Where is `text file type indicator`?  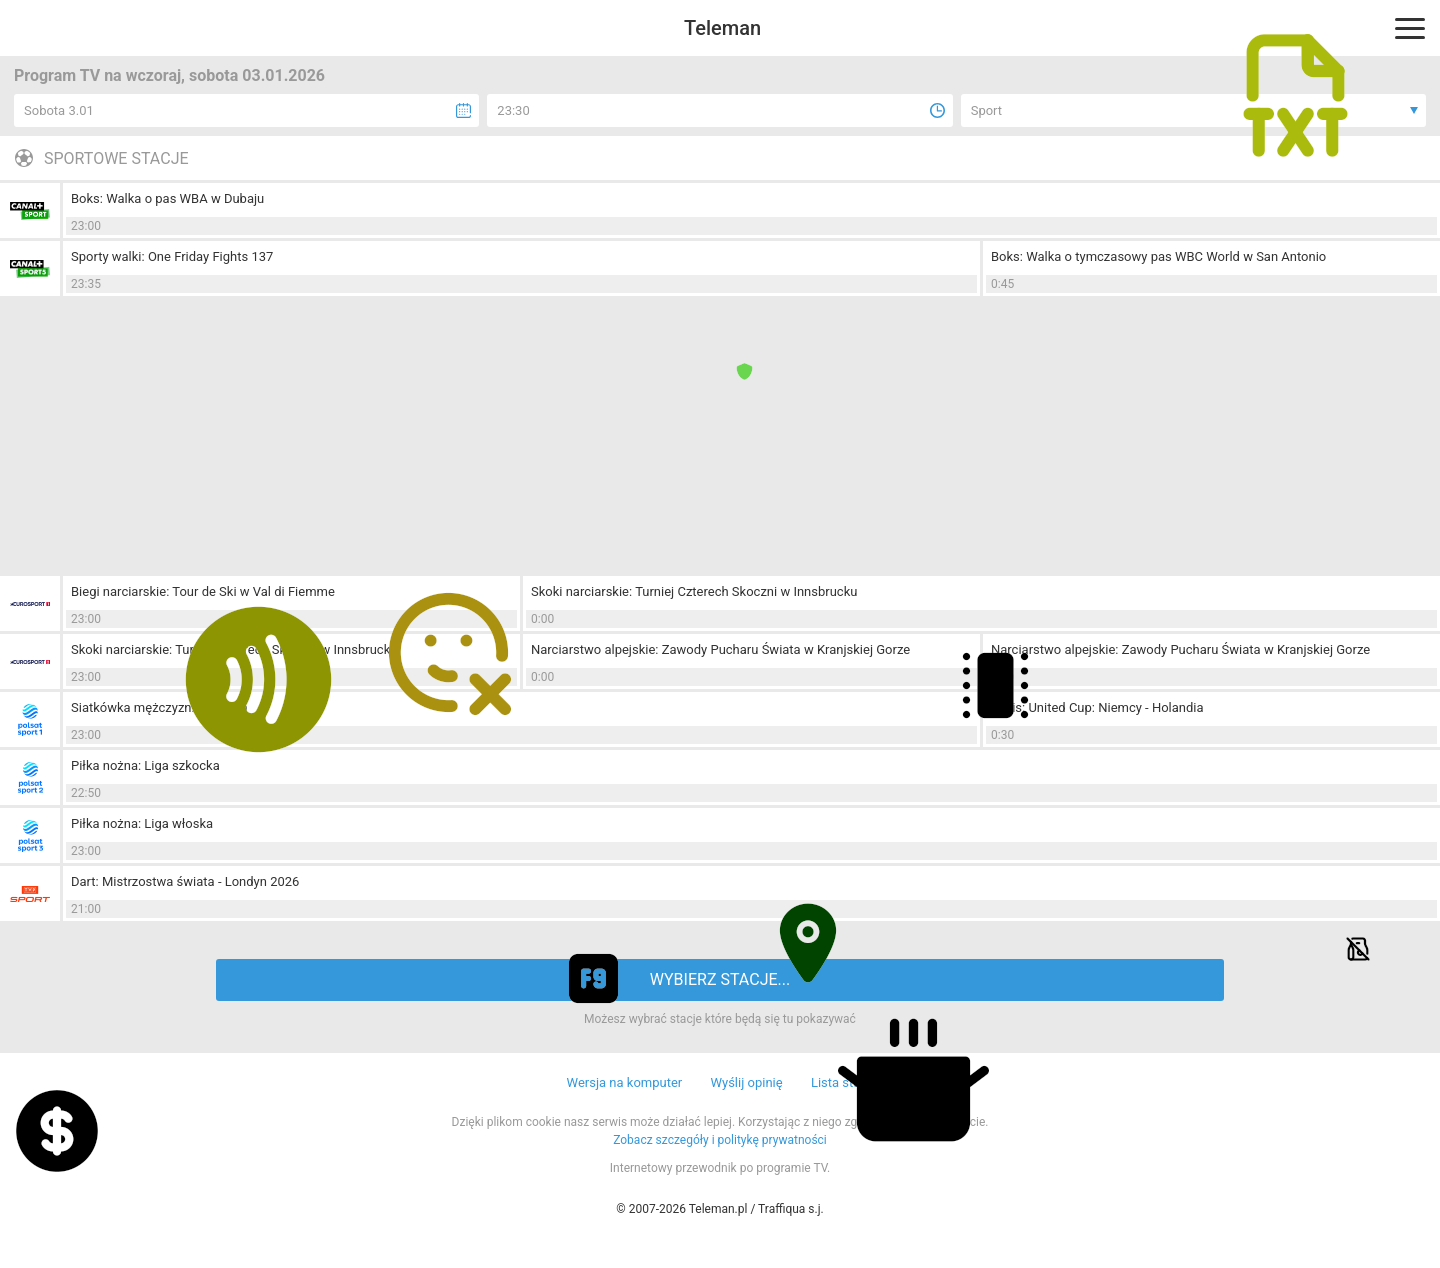 text file type indicator is located at coordinates (1295, 95).